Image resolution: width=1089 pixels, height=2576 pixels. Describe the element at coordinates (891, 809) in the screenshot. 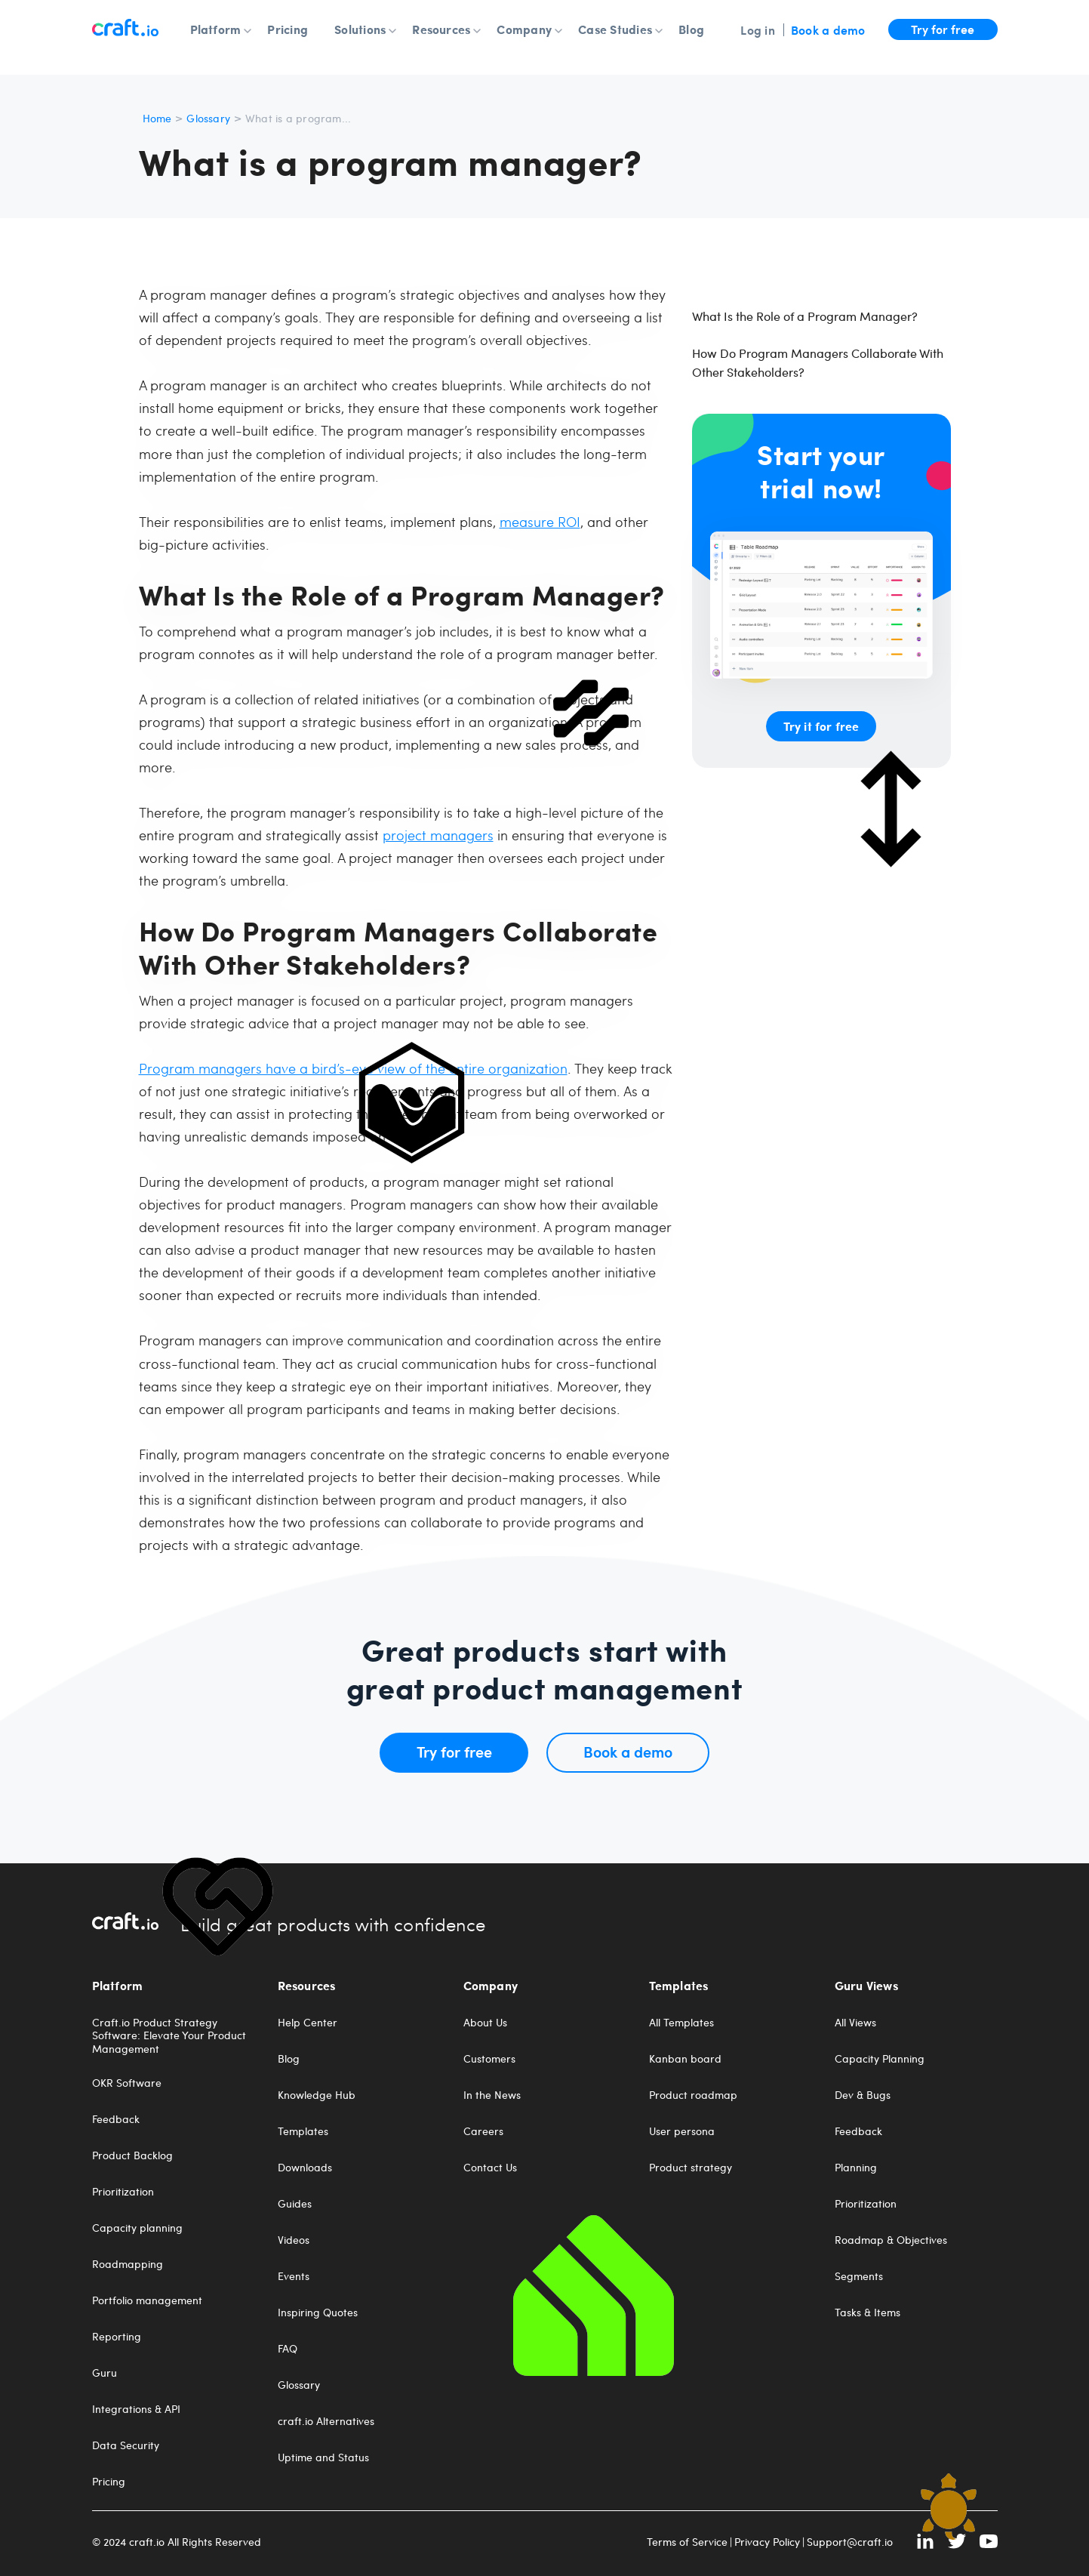

I see `expand content vertically` at that location.